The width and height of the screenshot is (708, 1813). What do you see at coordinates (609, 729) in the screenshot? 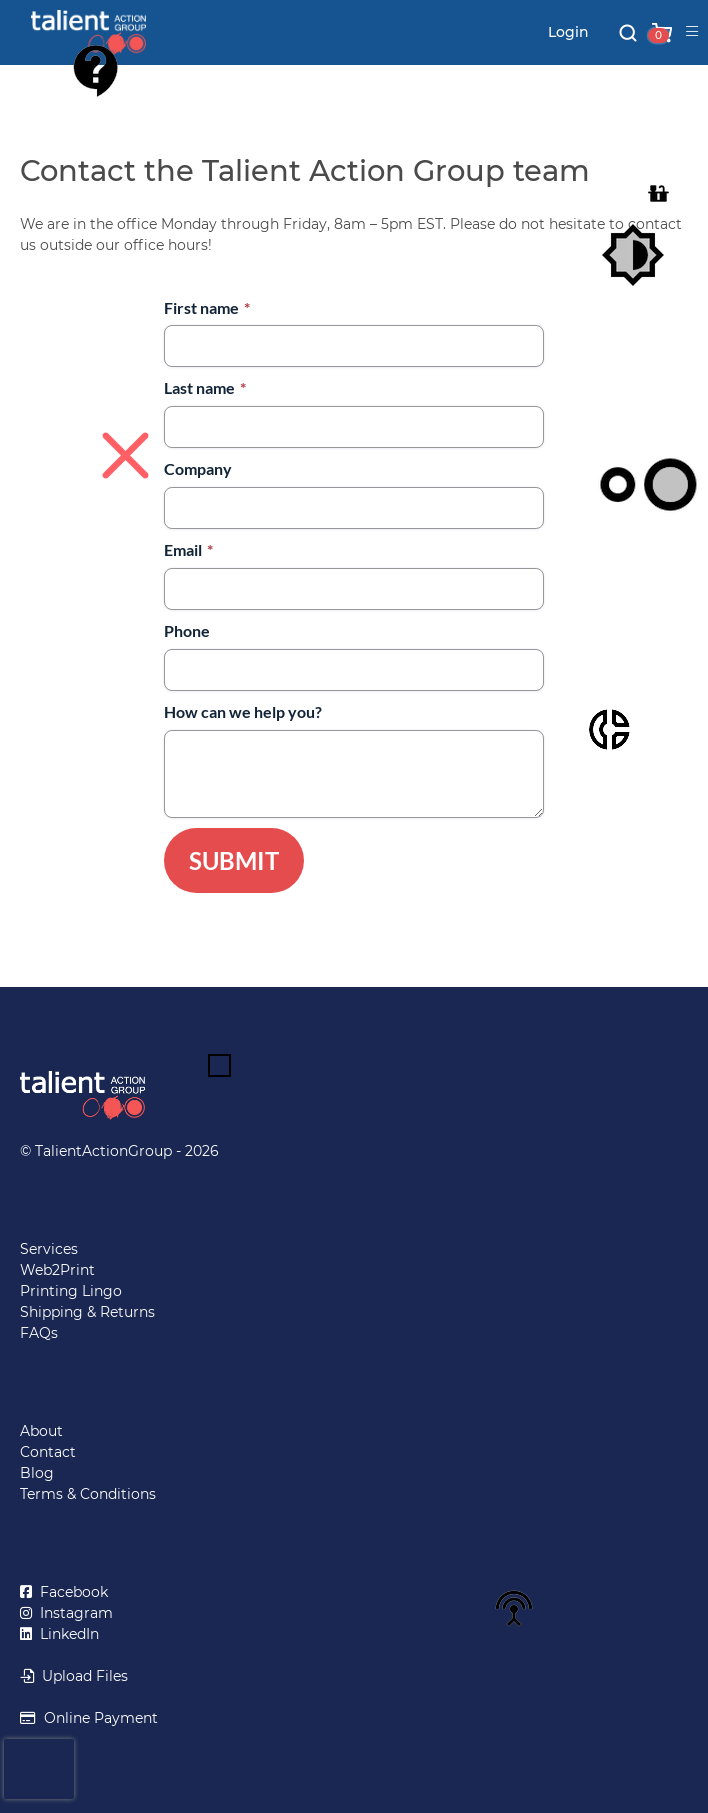
I see `view analytics or statistics breakdown` at bounding box center [609, 729].